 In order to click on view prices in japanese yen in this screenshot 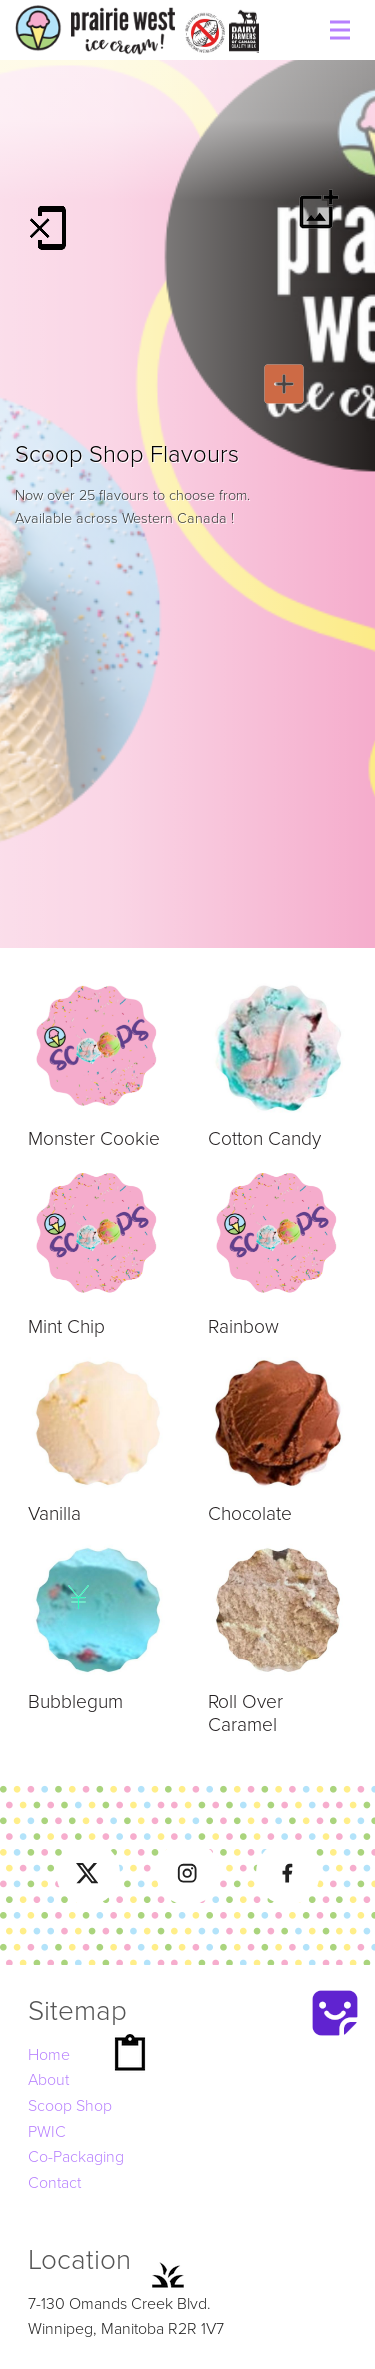, I will do `click(78, 1596)`.